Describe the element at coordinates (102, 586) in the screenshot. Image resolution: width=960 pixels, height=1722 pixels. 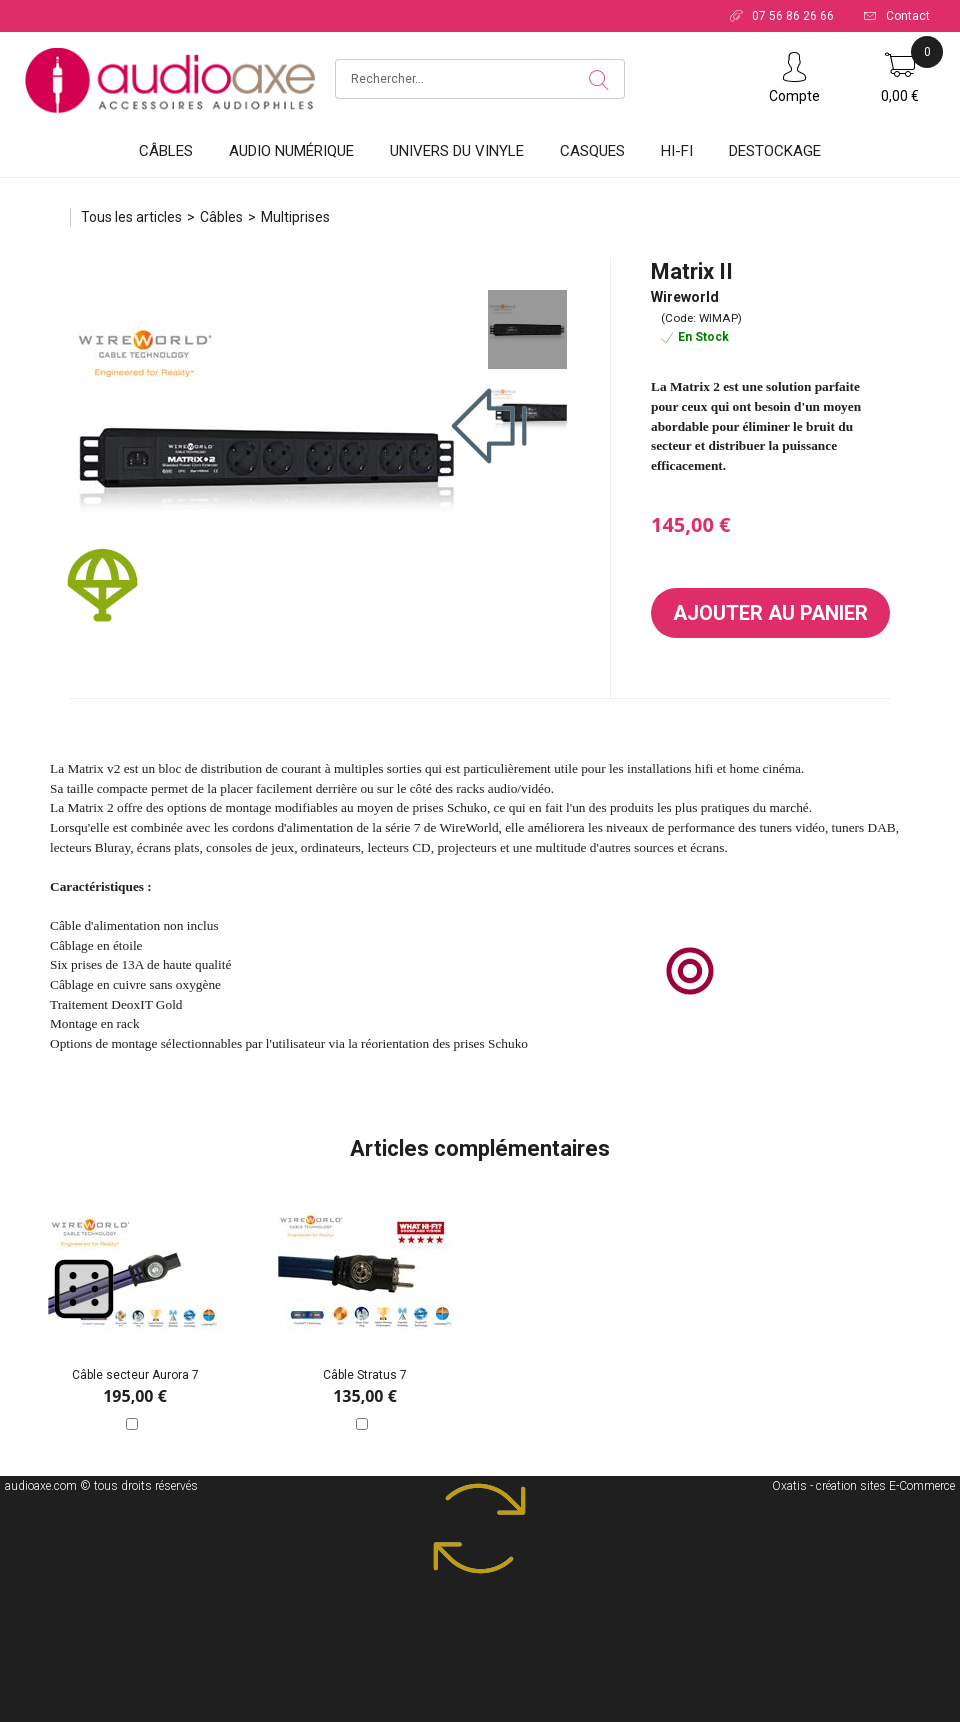
I see `access emergency or backup options` at that location.